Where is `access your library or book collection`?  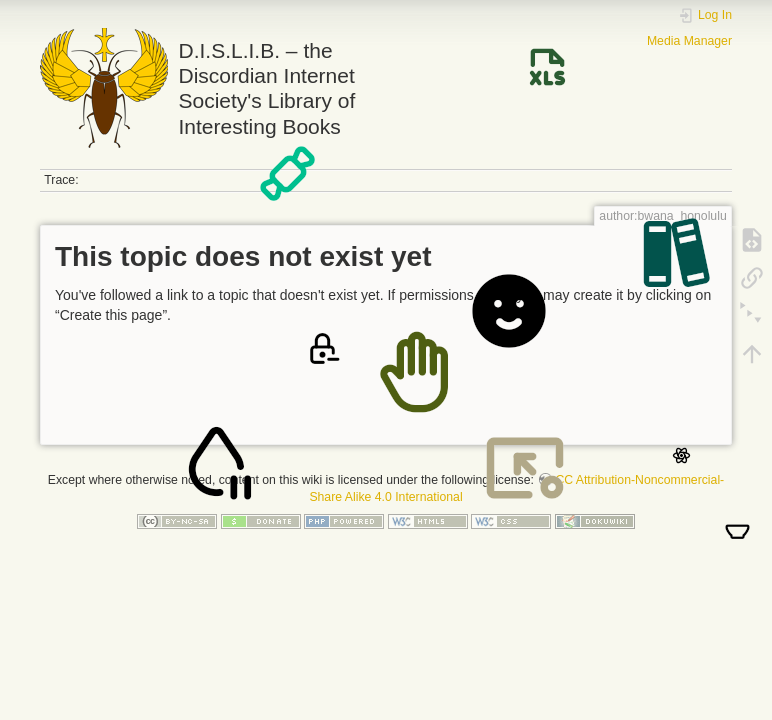 access your library or book collection is located at coordinates (674, 254).